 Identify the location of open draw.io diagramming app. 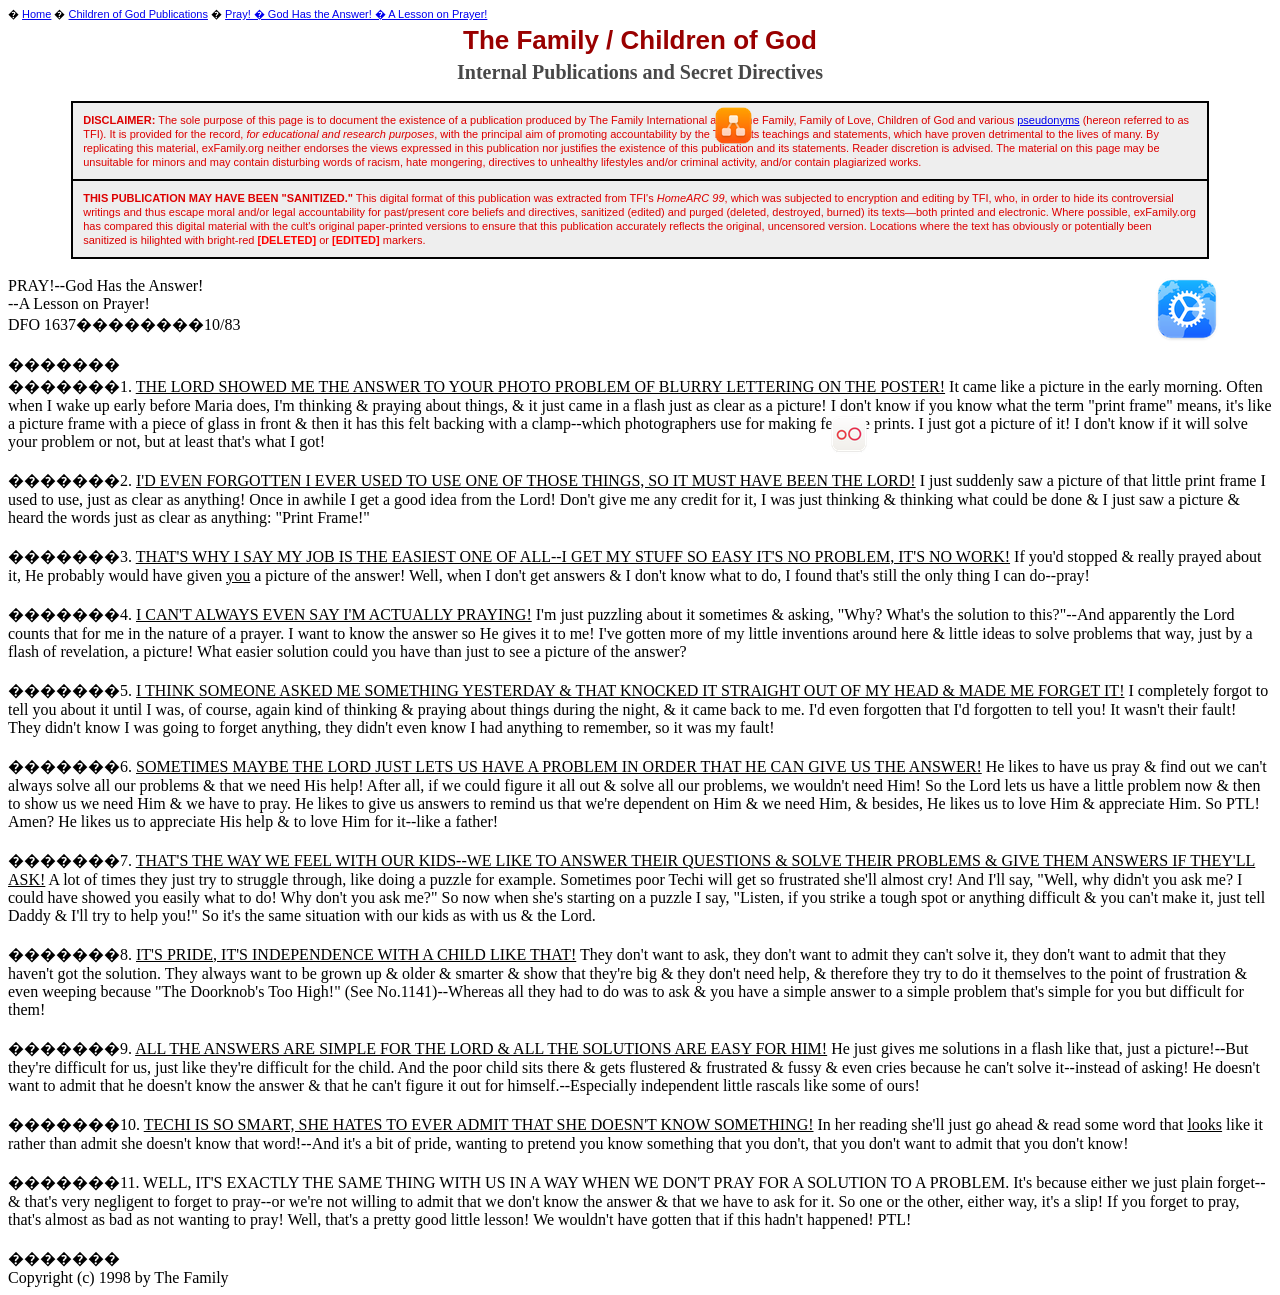
(733, 125).